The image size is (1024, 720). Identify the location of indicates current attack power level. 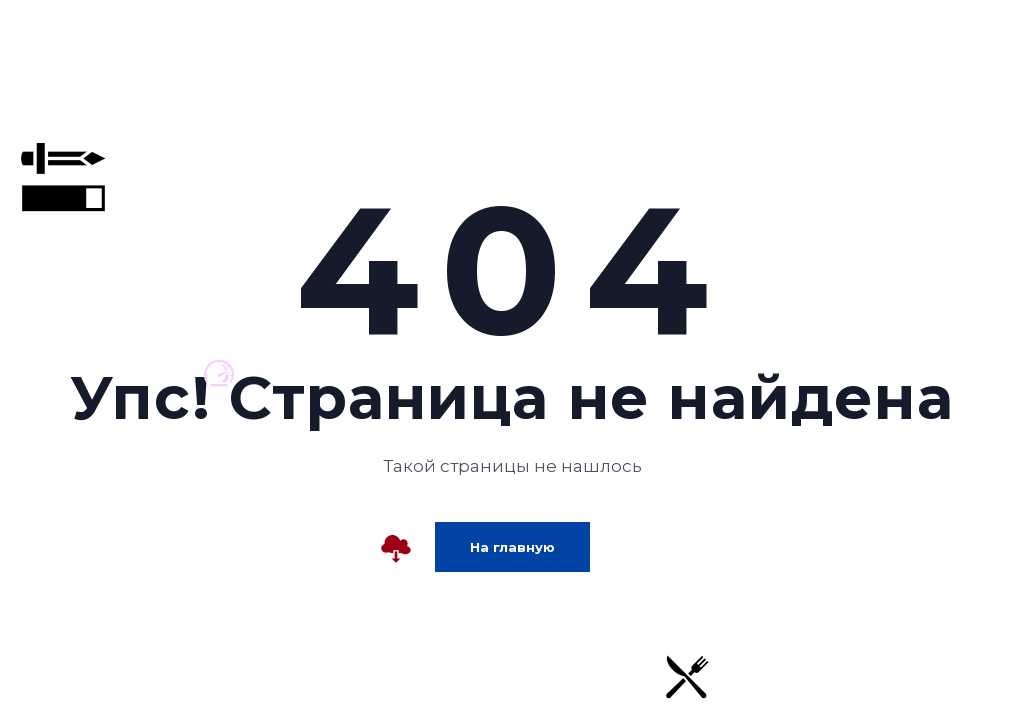
(63, 175).